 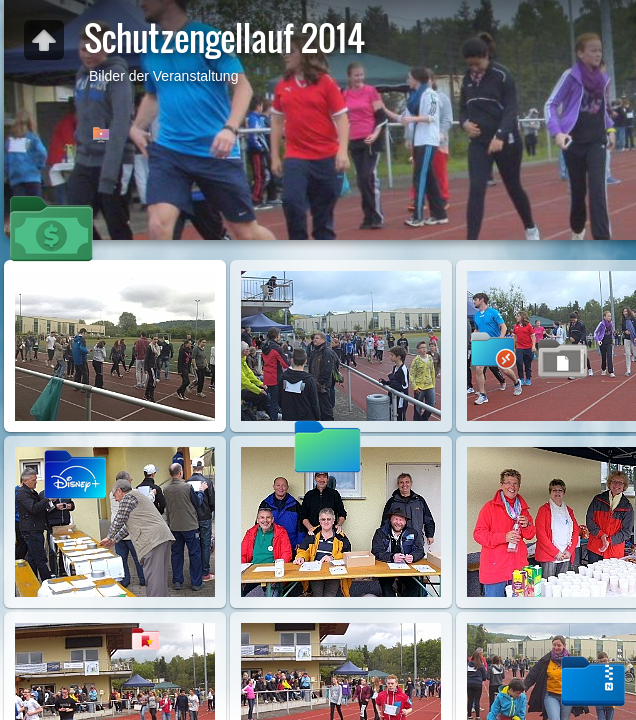 What do you see at coordinates (492, 350) in the screenshot?
I see `open folder containing microsoft remote desktop files` at bounding box center [492, 350].